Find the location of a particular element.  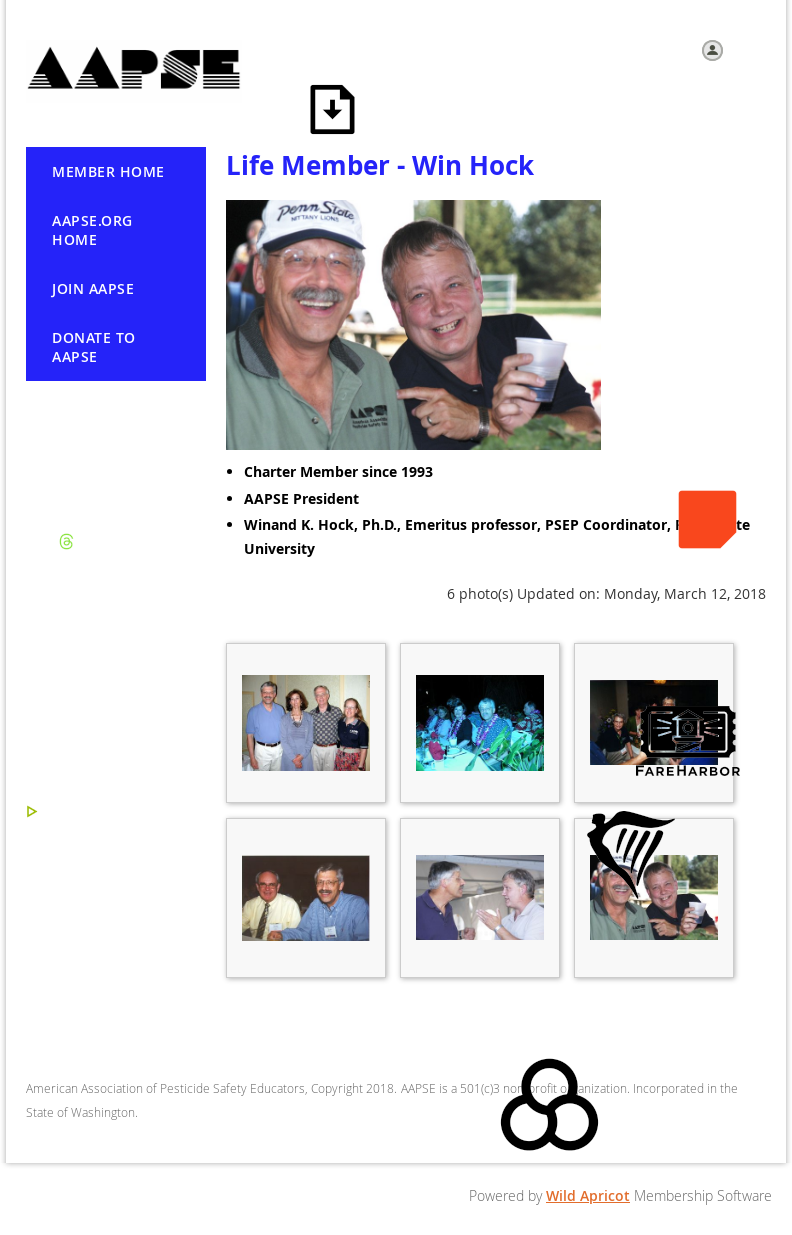

adjust color filter settings is located at coordinates (549, 1110).